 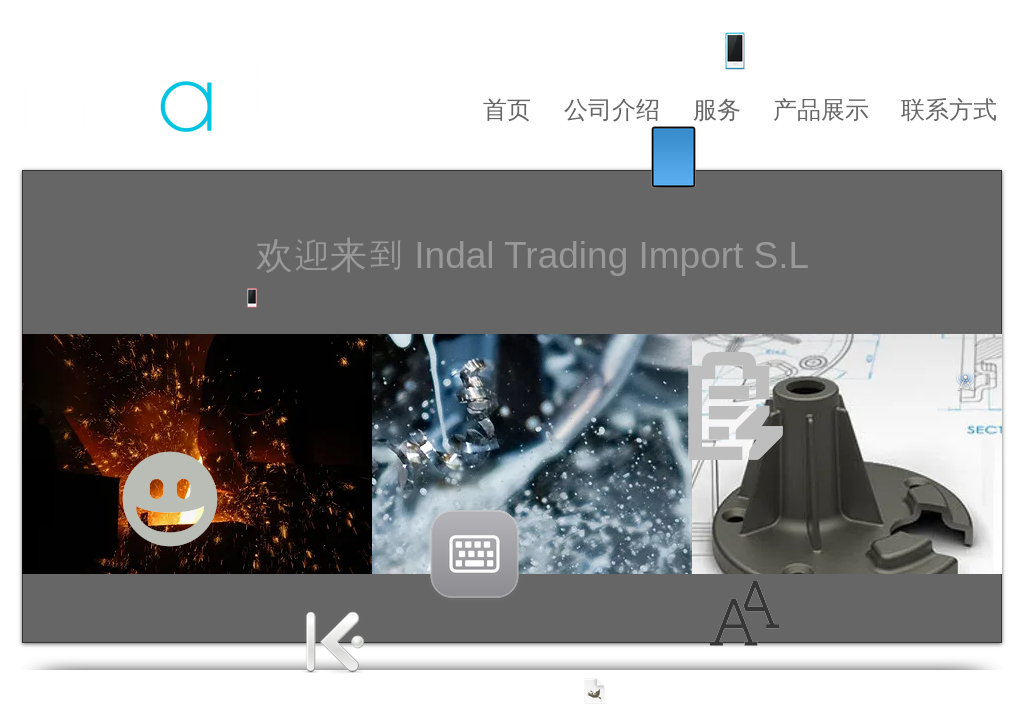 What do you see at coordinates (170, 499) in the screenshot?
I see `react with a happy emoji` at bounding box center [170, 499].